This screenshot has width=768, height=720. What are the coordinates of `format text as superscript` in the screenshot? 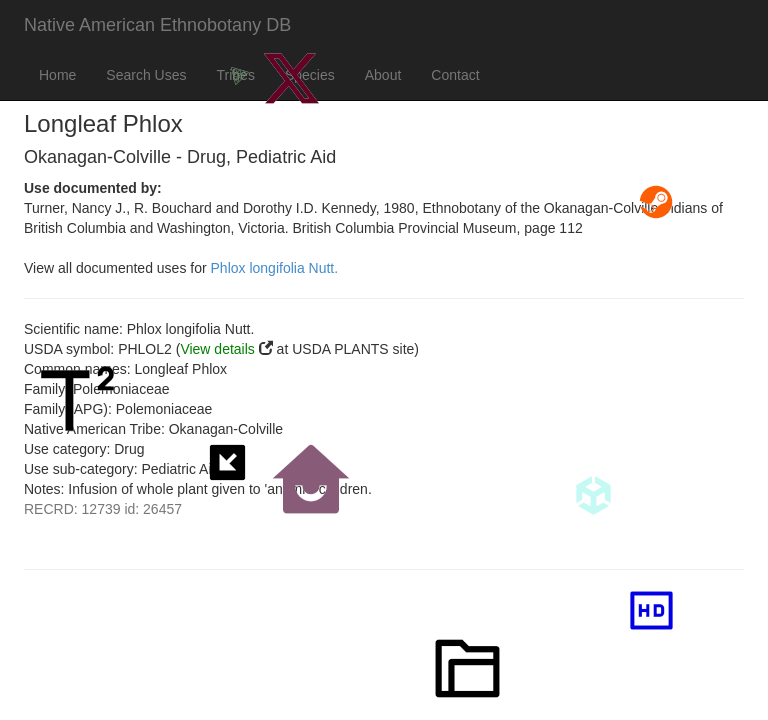 It's located at (77, 398).